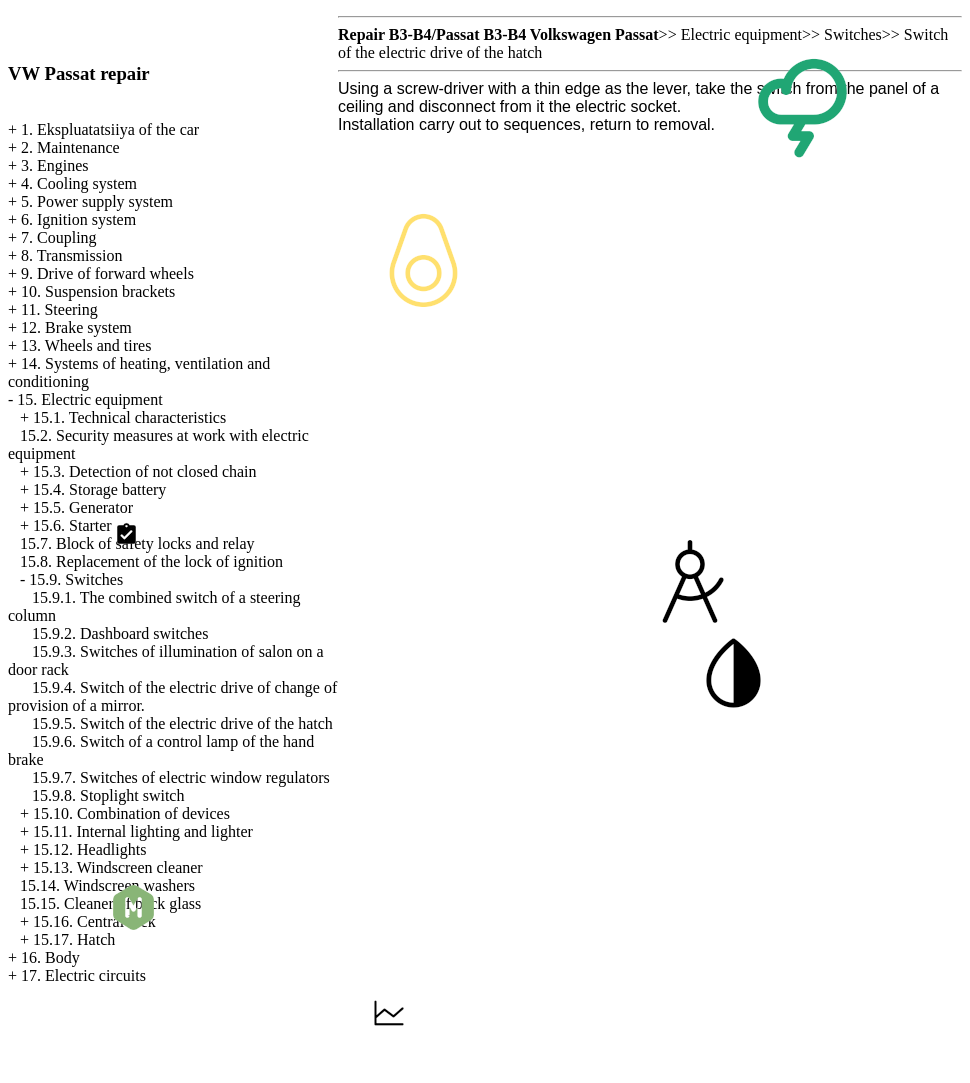 Image resolution: width=970 pixels, height=1083 pixels. I want to click on indicates thunderstorm or severe weather conditions, so click(802, 106).